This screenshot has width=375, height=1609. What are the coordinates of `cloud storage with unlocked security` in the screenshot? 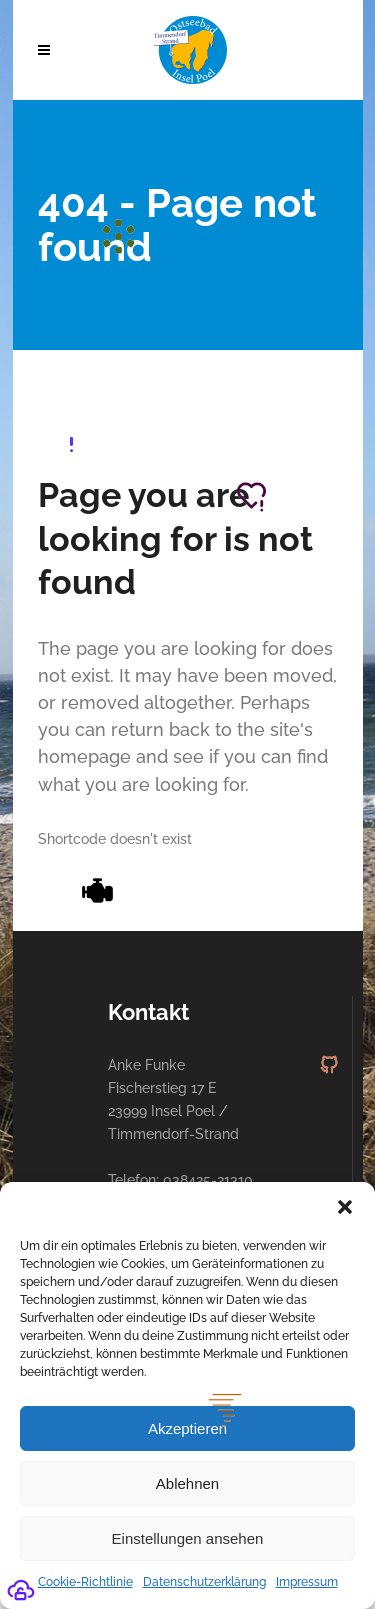 It's located at (20, 1589).